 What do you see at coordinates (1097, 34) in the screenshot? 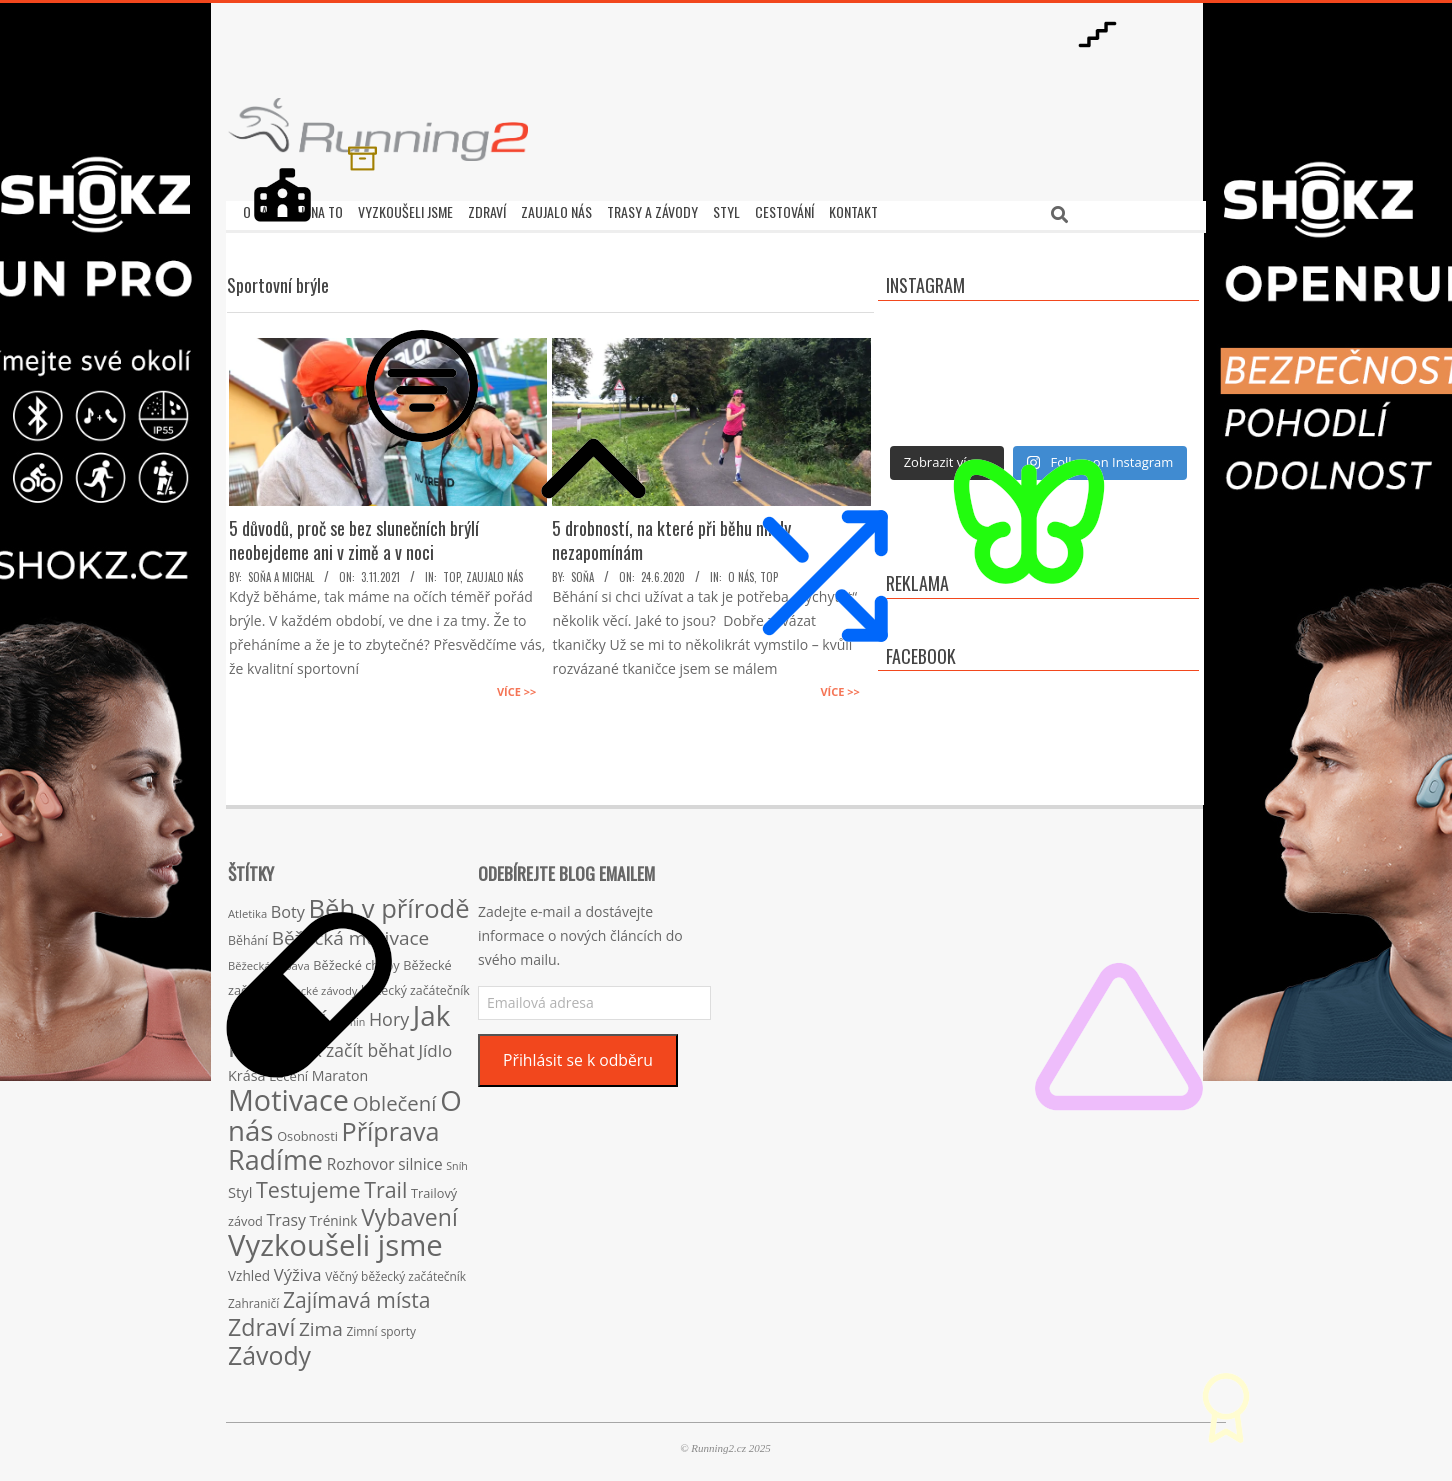
I see `view steps or stairs in a building map` at bounding box center [1097, 34].